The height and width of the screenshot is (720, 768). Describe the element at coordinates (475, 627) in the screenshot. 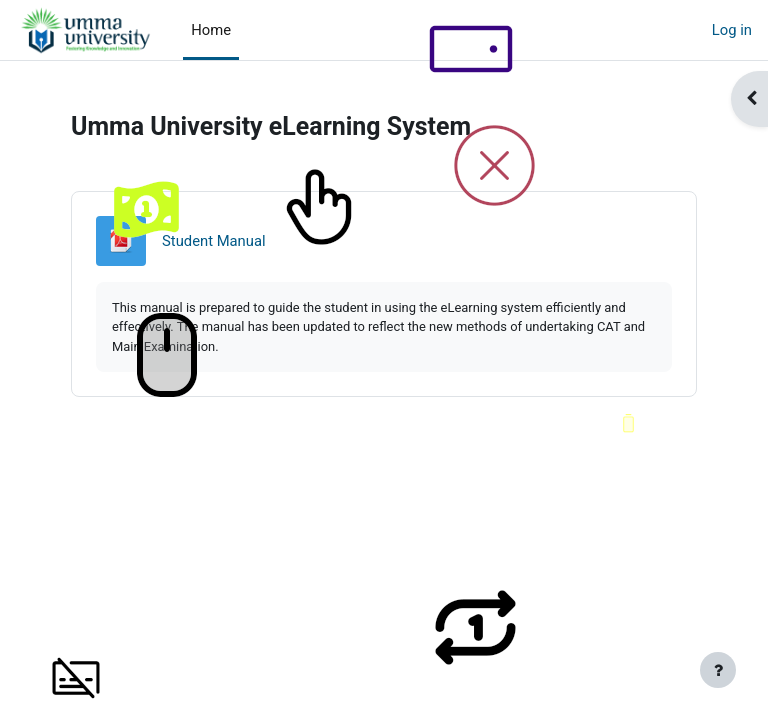

I see `repeat current track once` at that location.